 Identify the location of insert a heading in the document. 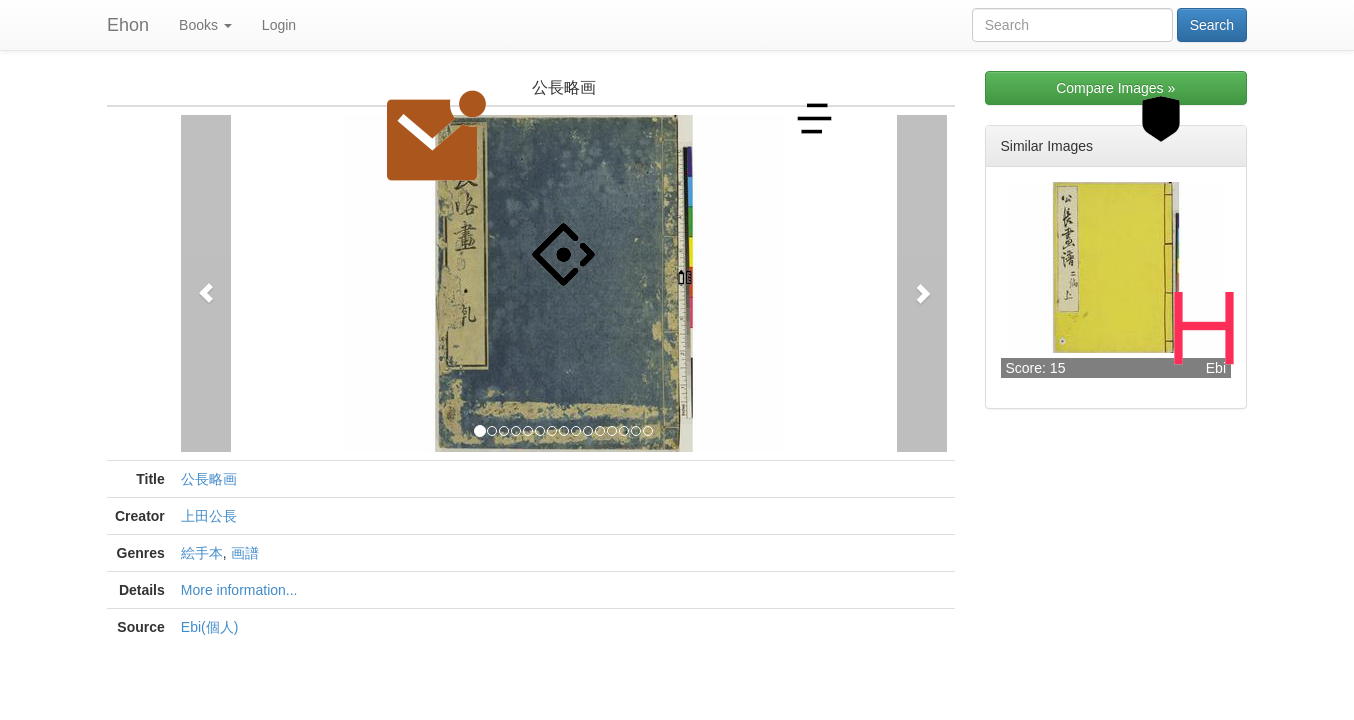
(1204, 326).